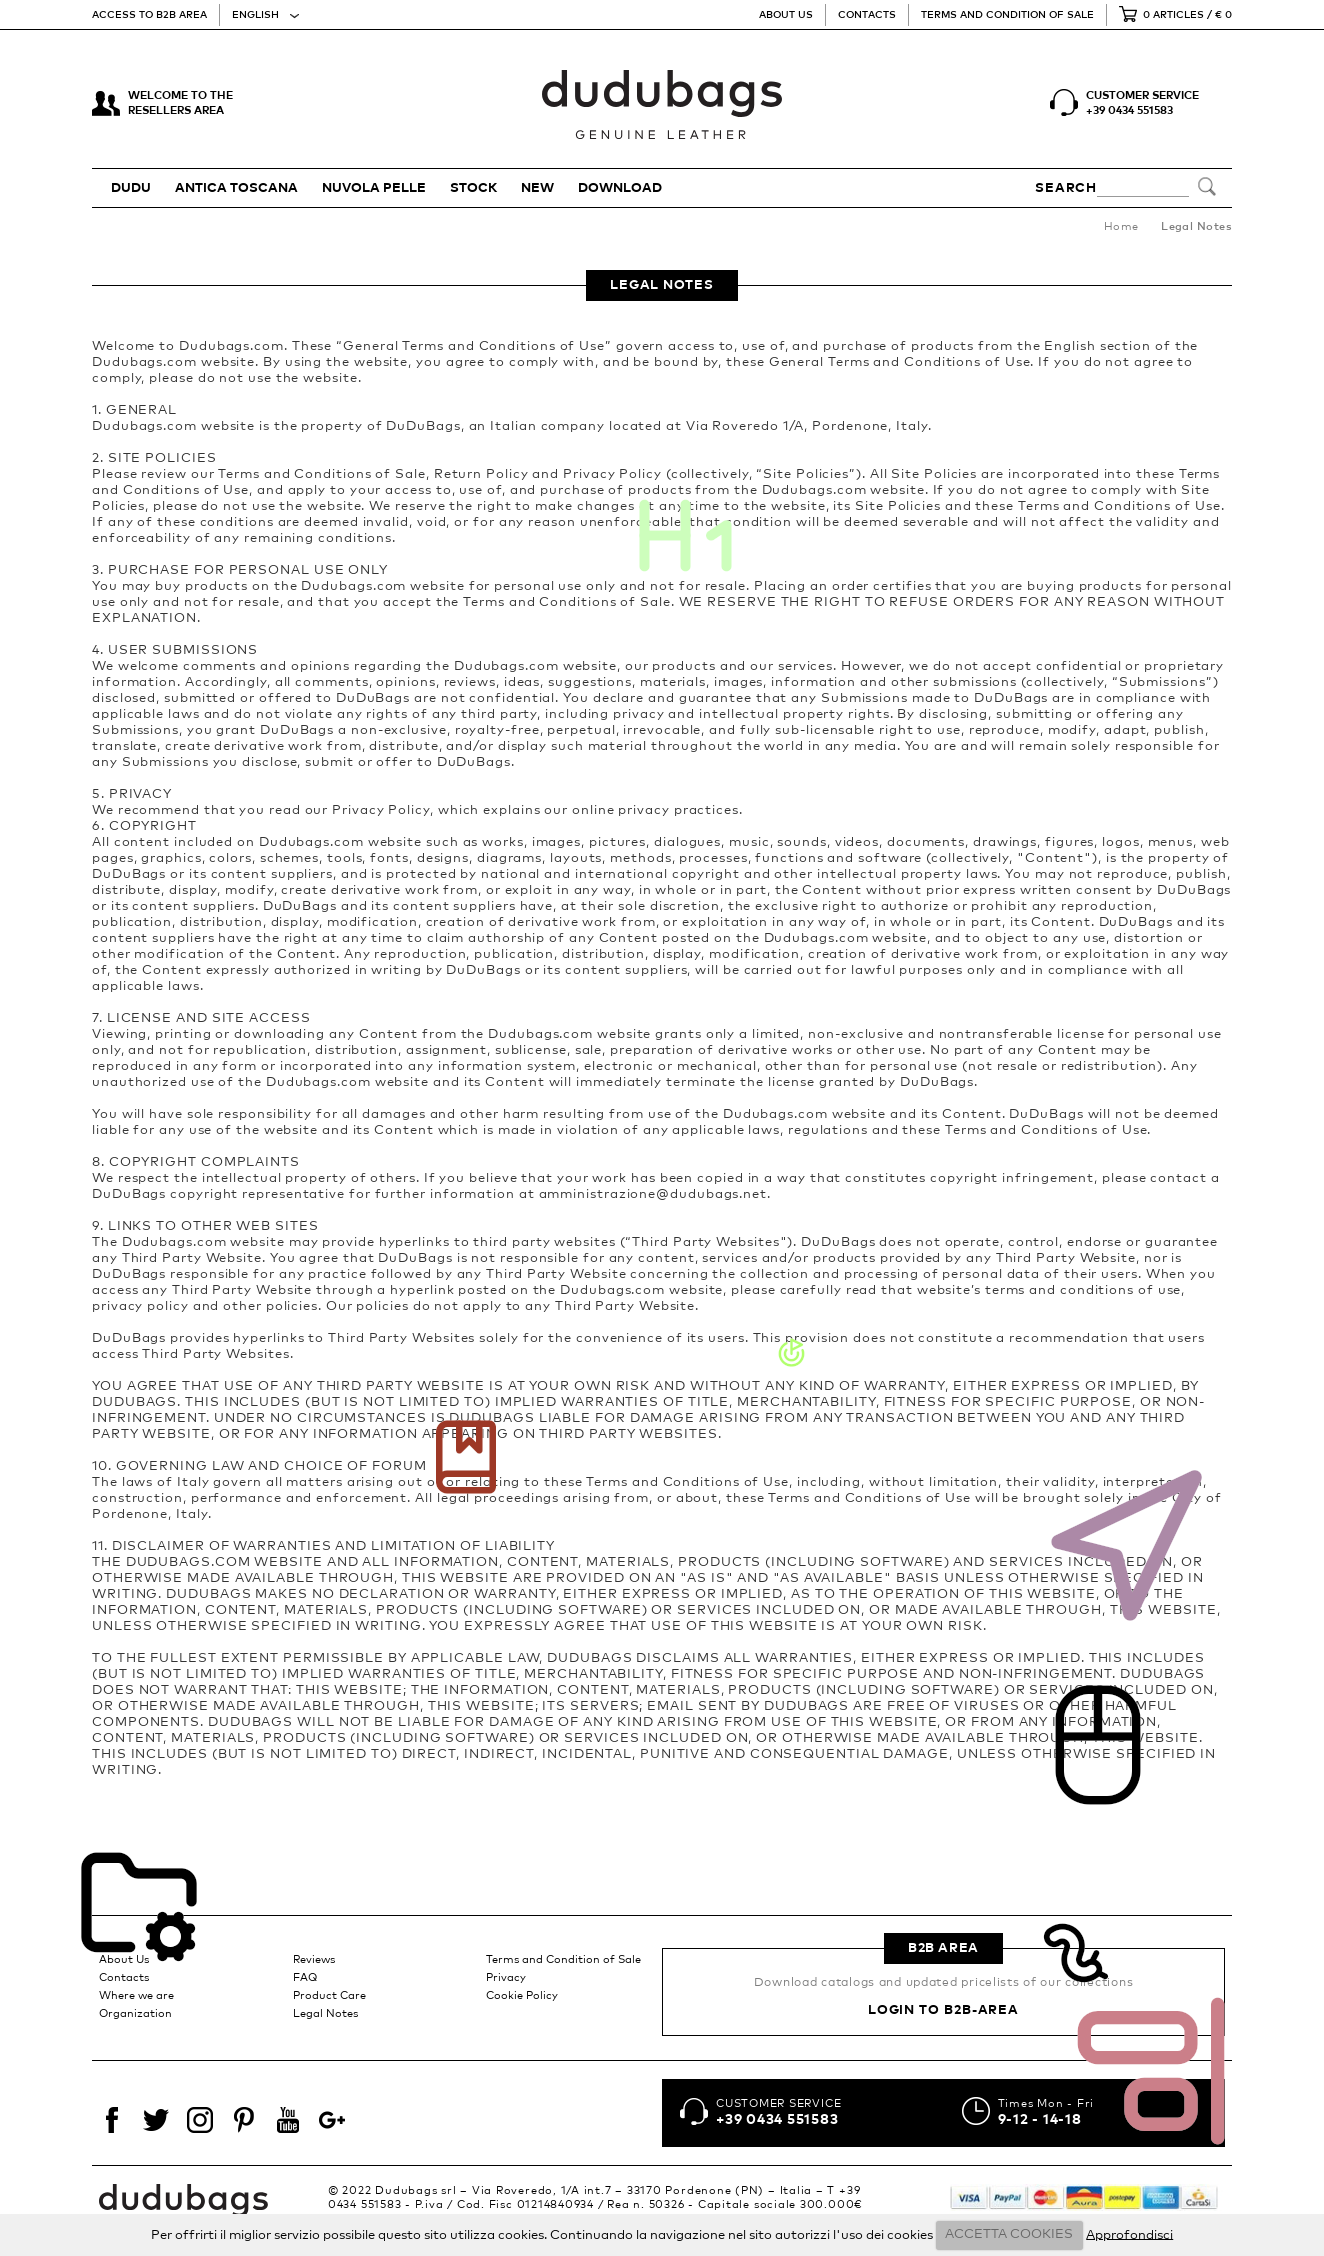  Describe the element at coordinates (139, 1905) in the screenshot. I see `access folder settings` at that location.